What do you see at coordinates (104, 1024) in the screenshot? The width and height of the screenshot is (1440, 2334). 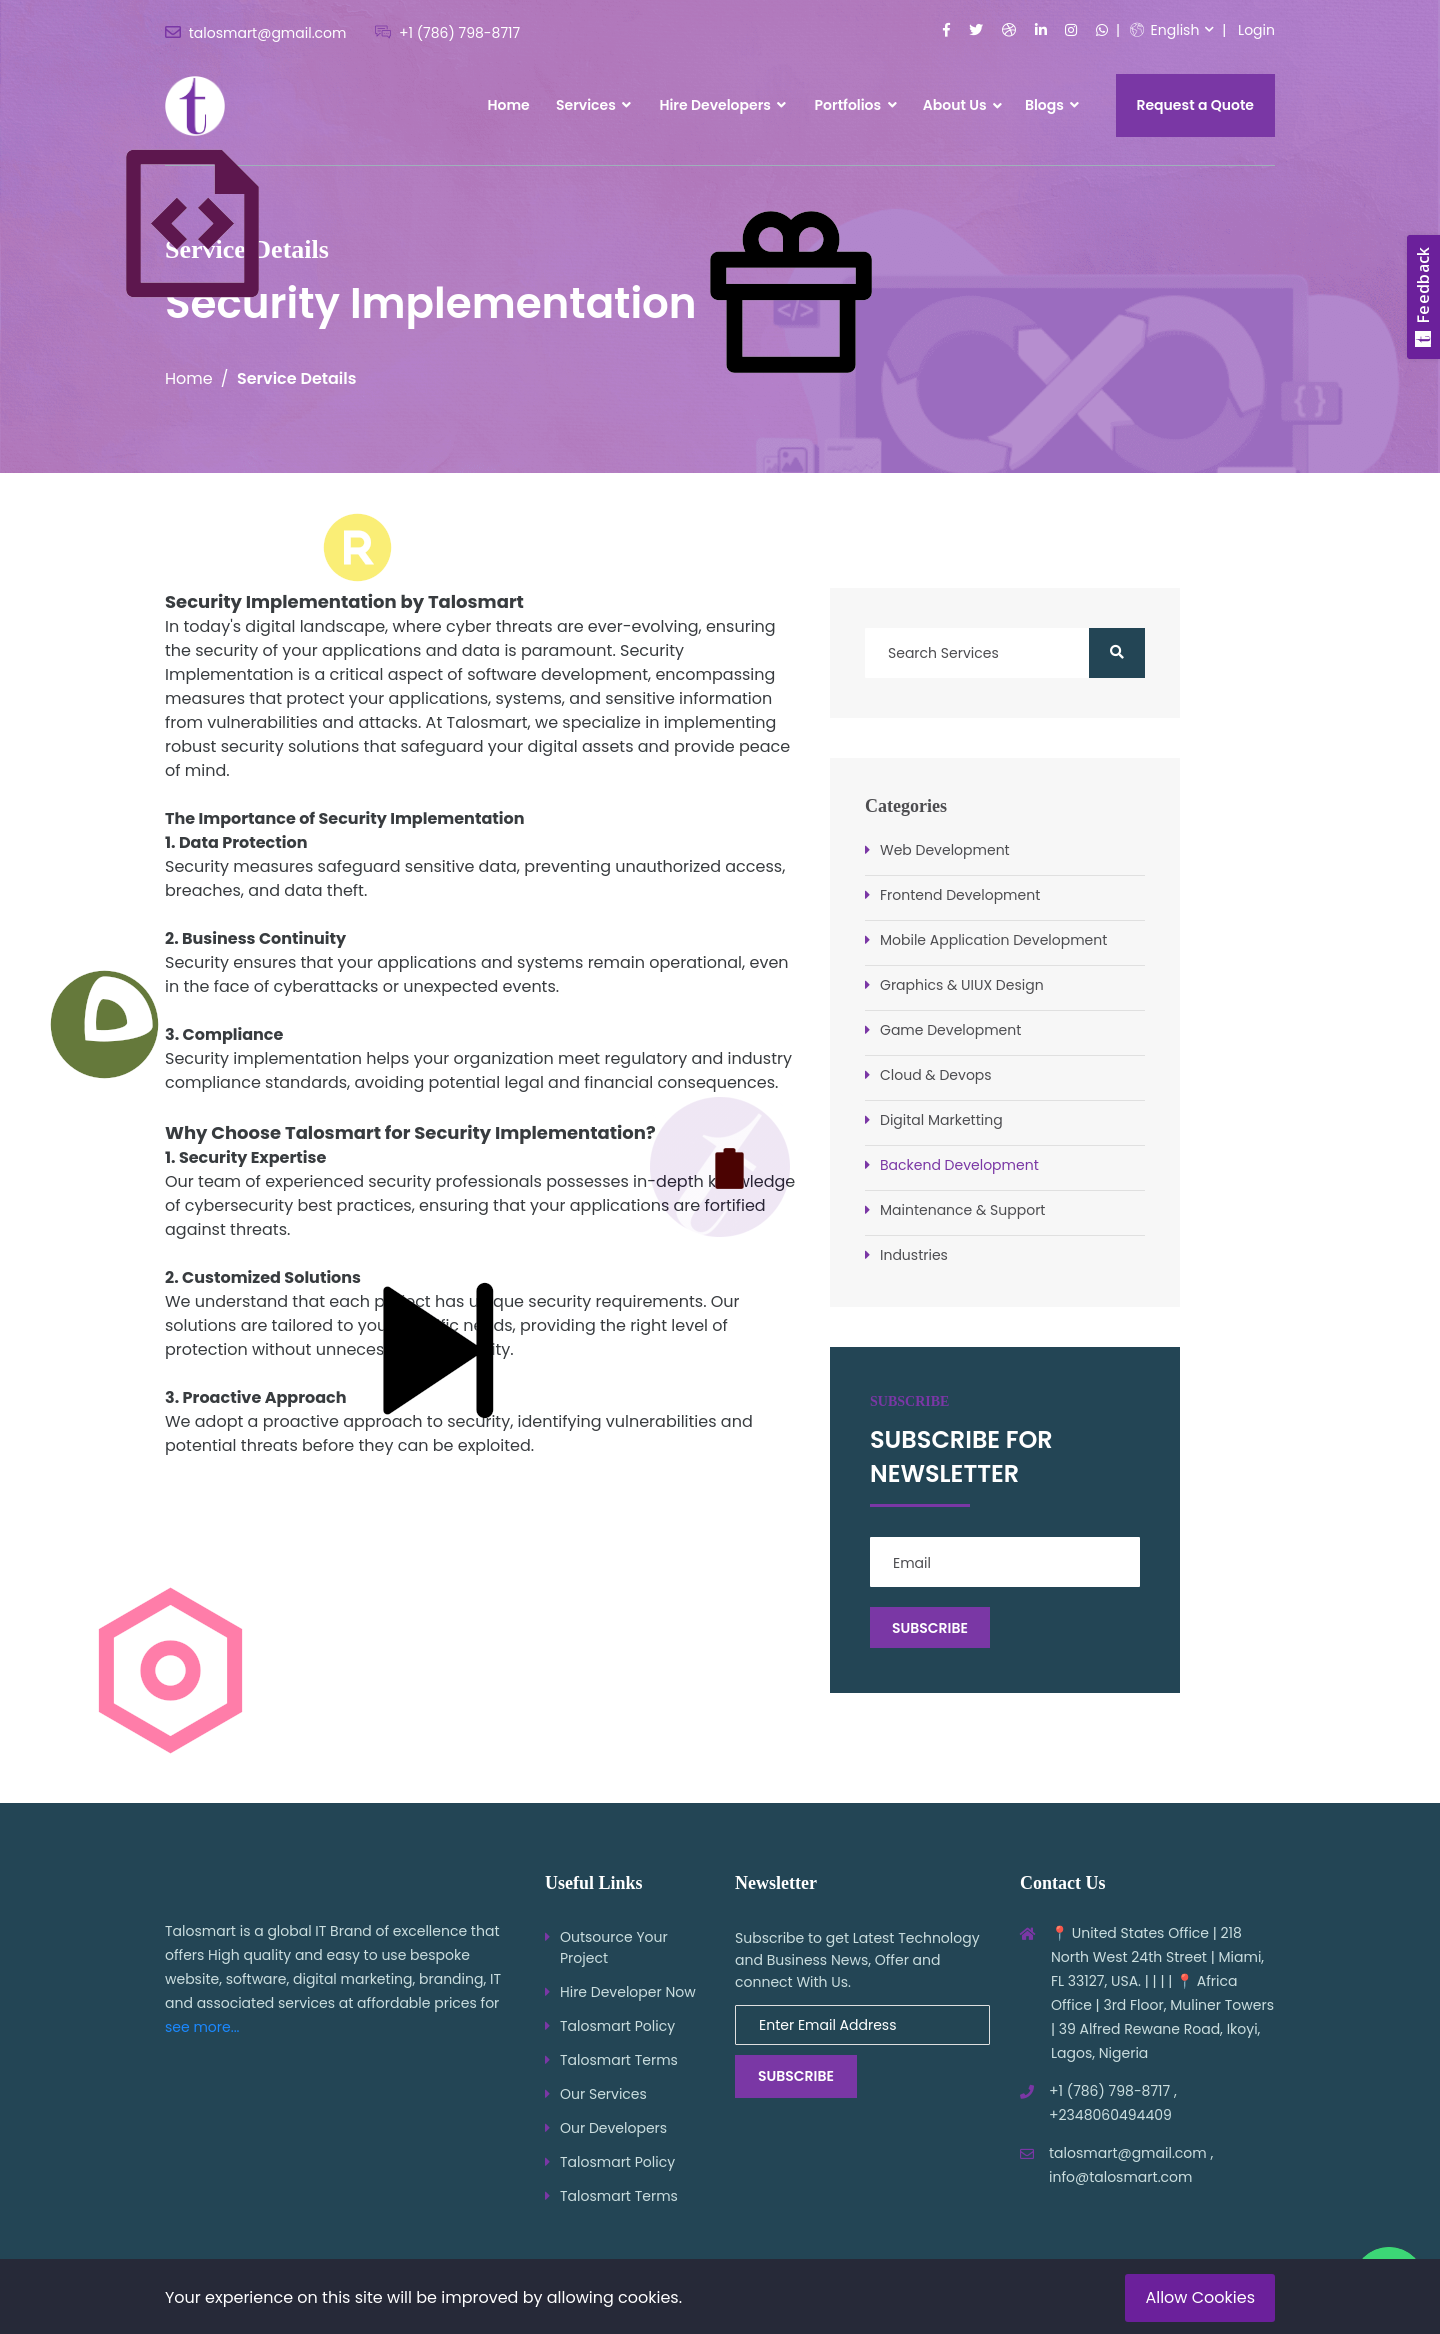 I see `CoreOS logo` at bounding box center [104, 1024].